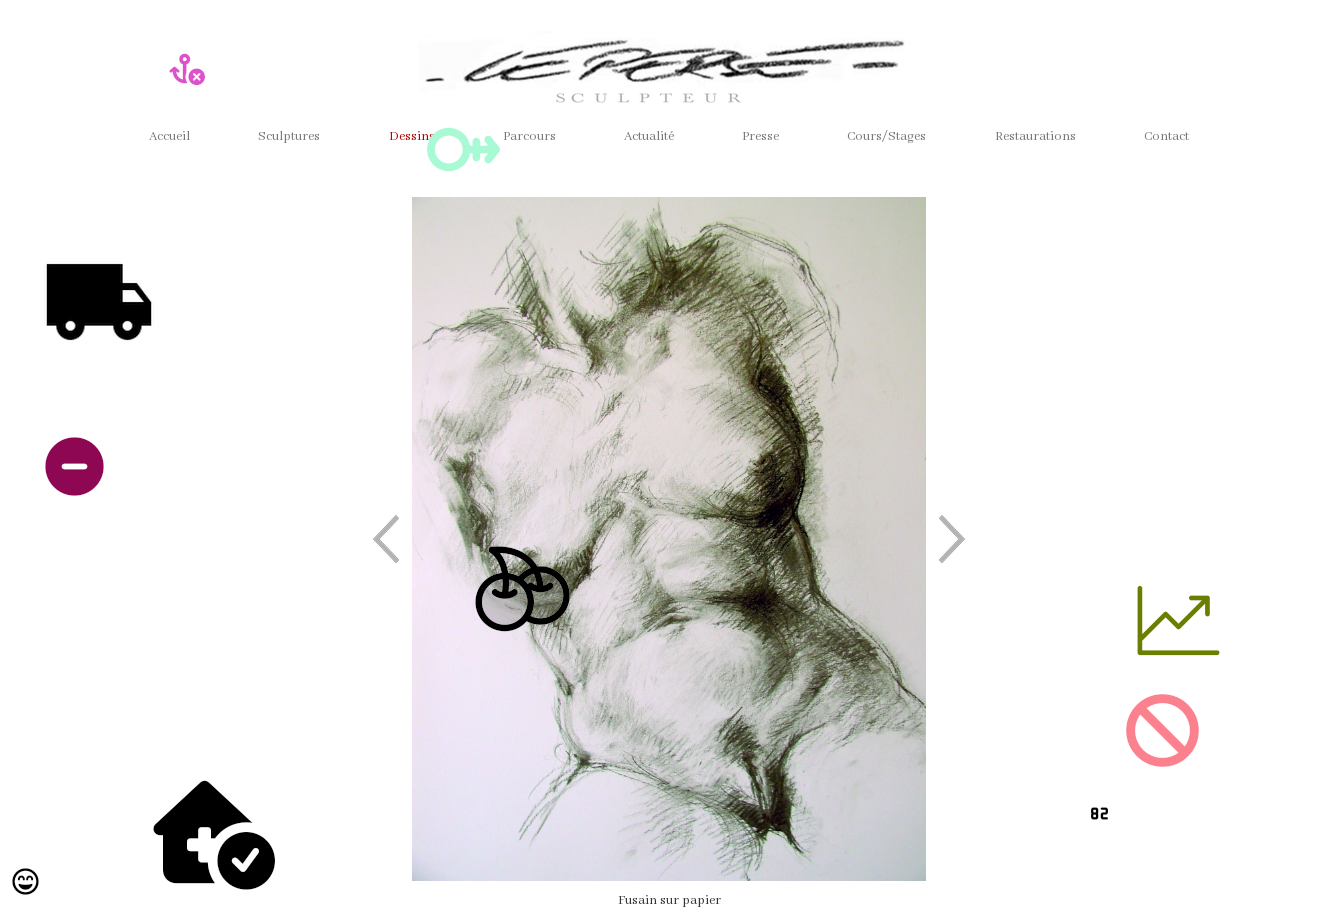  Describe the element at coordinates (462, 149) in the screenshot. I see `indicates male gender with external attraction symbol` at that location.